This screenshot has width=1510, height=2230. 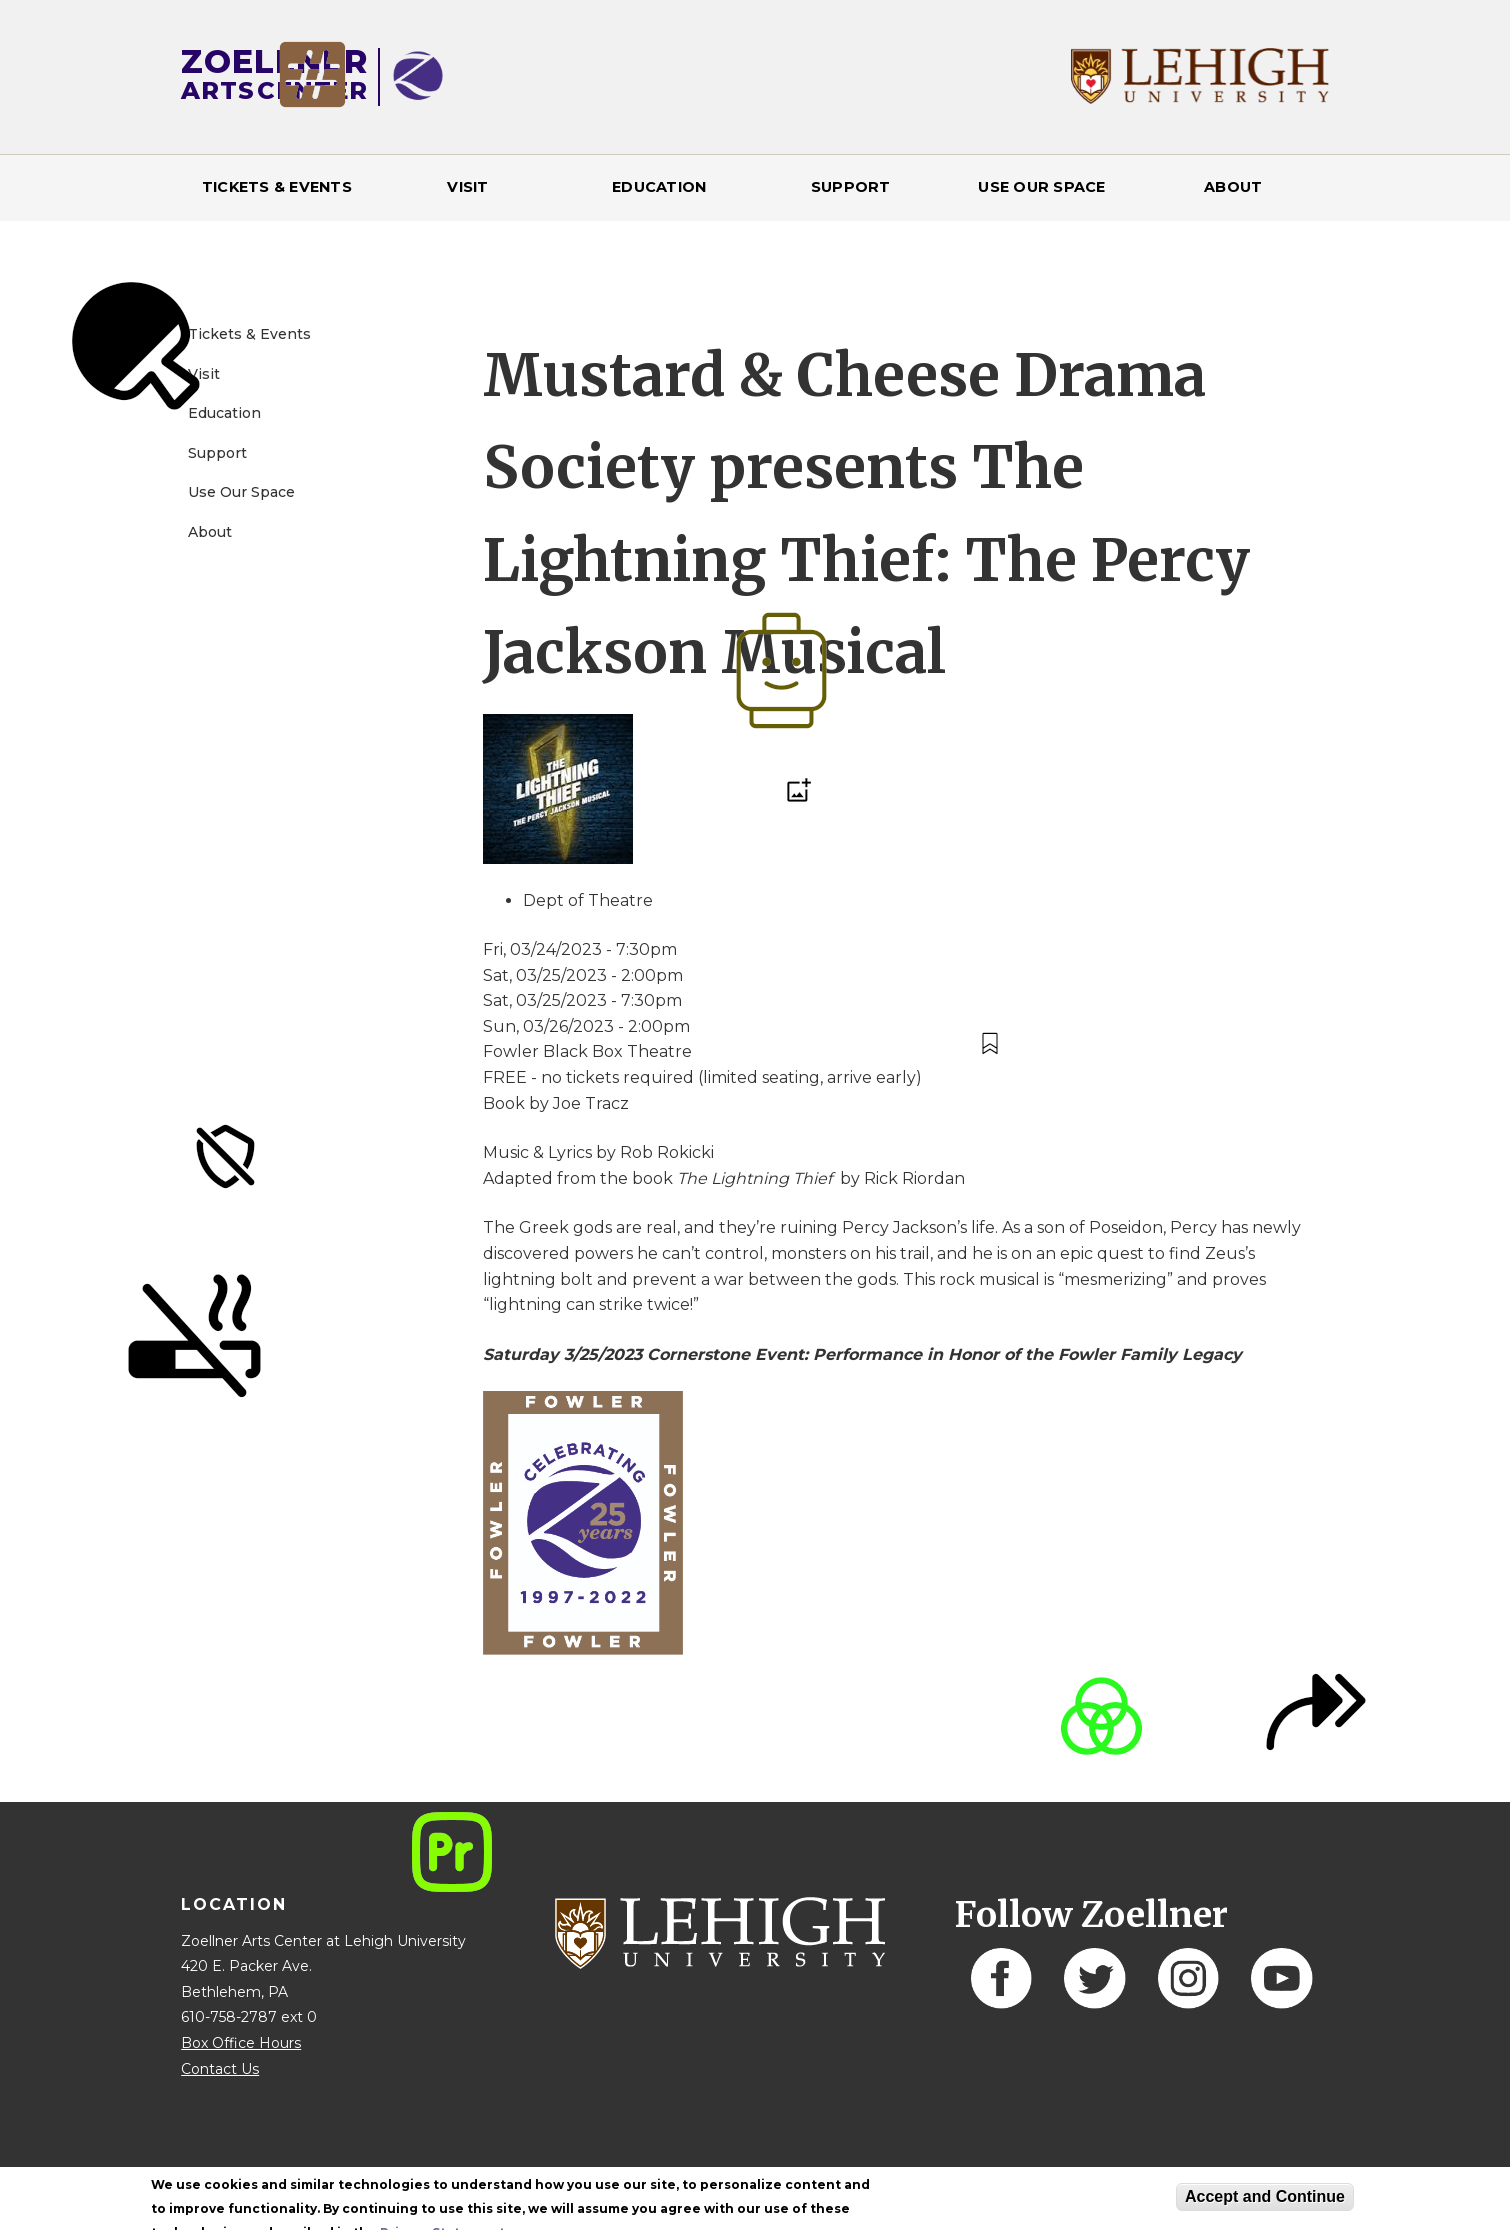 What do you see at coordinates (798, 790) in the screenshot?
I see `add a new photo to the gallery` at bounding box center [798, 790].